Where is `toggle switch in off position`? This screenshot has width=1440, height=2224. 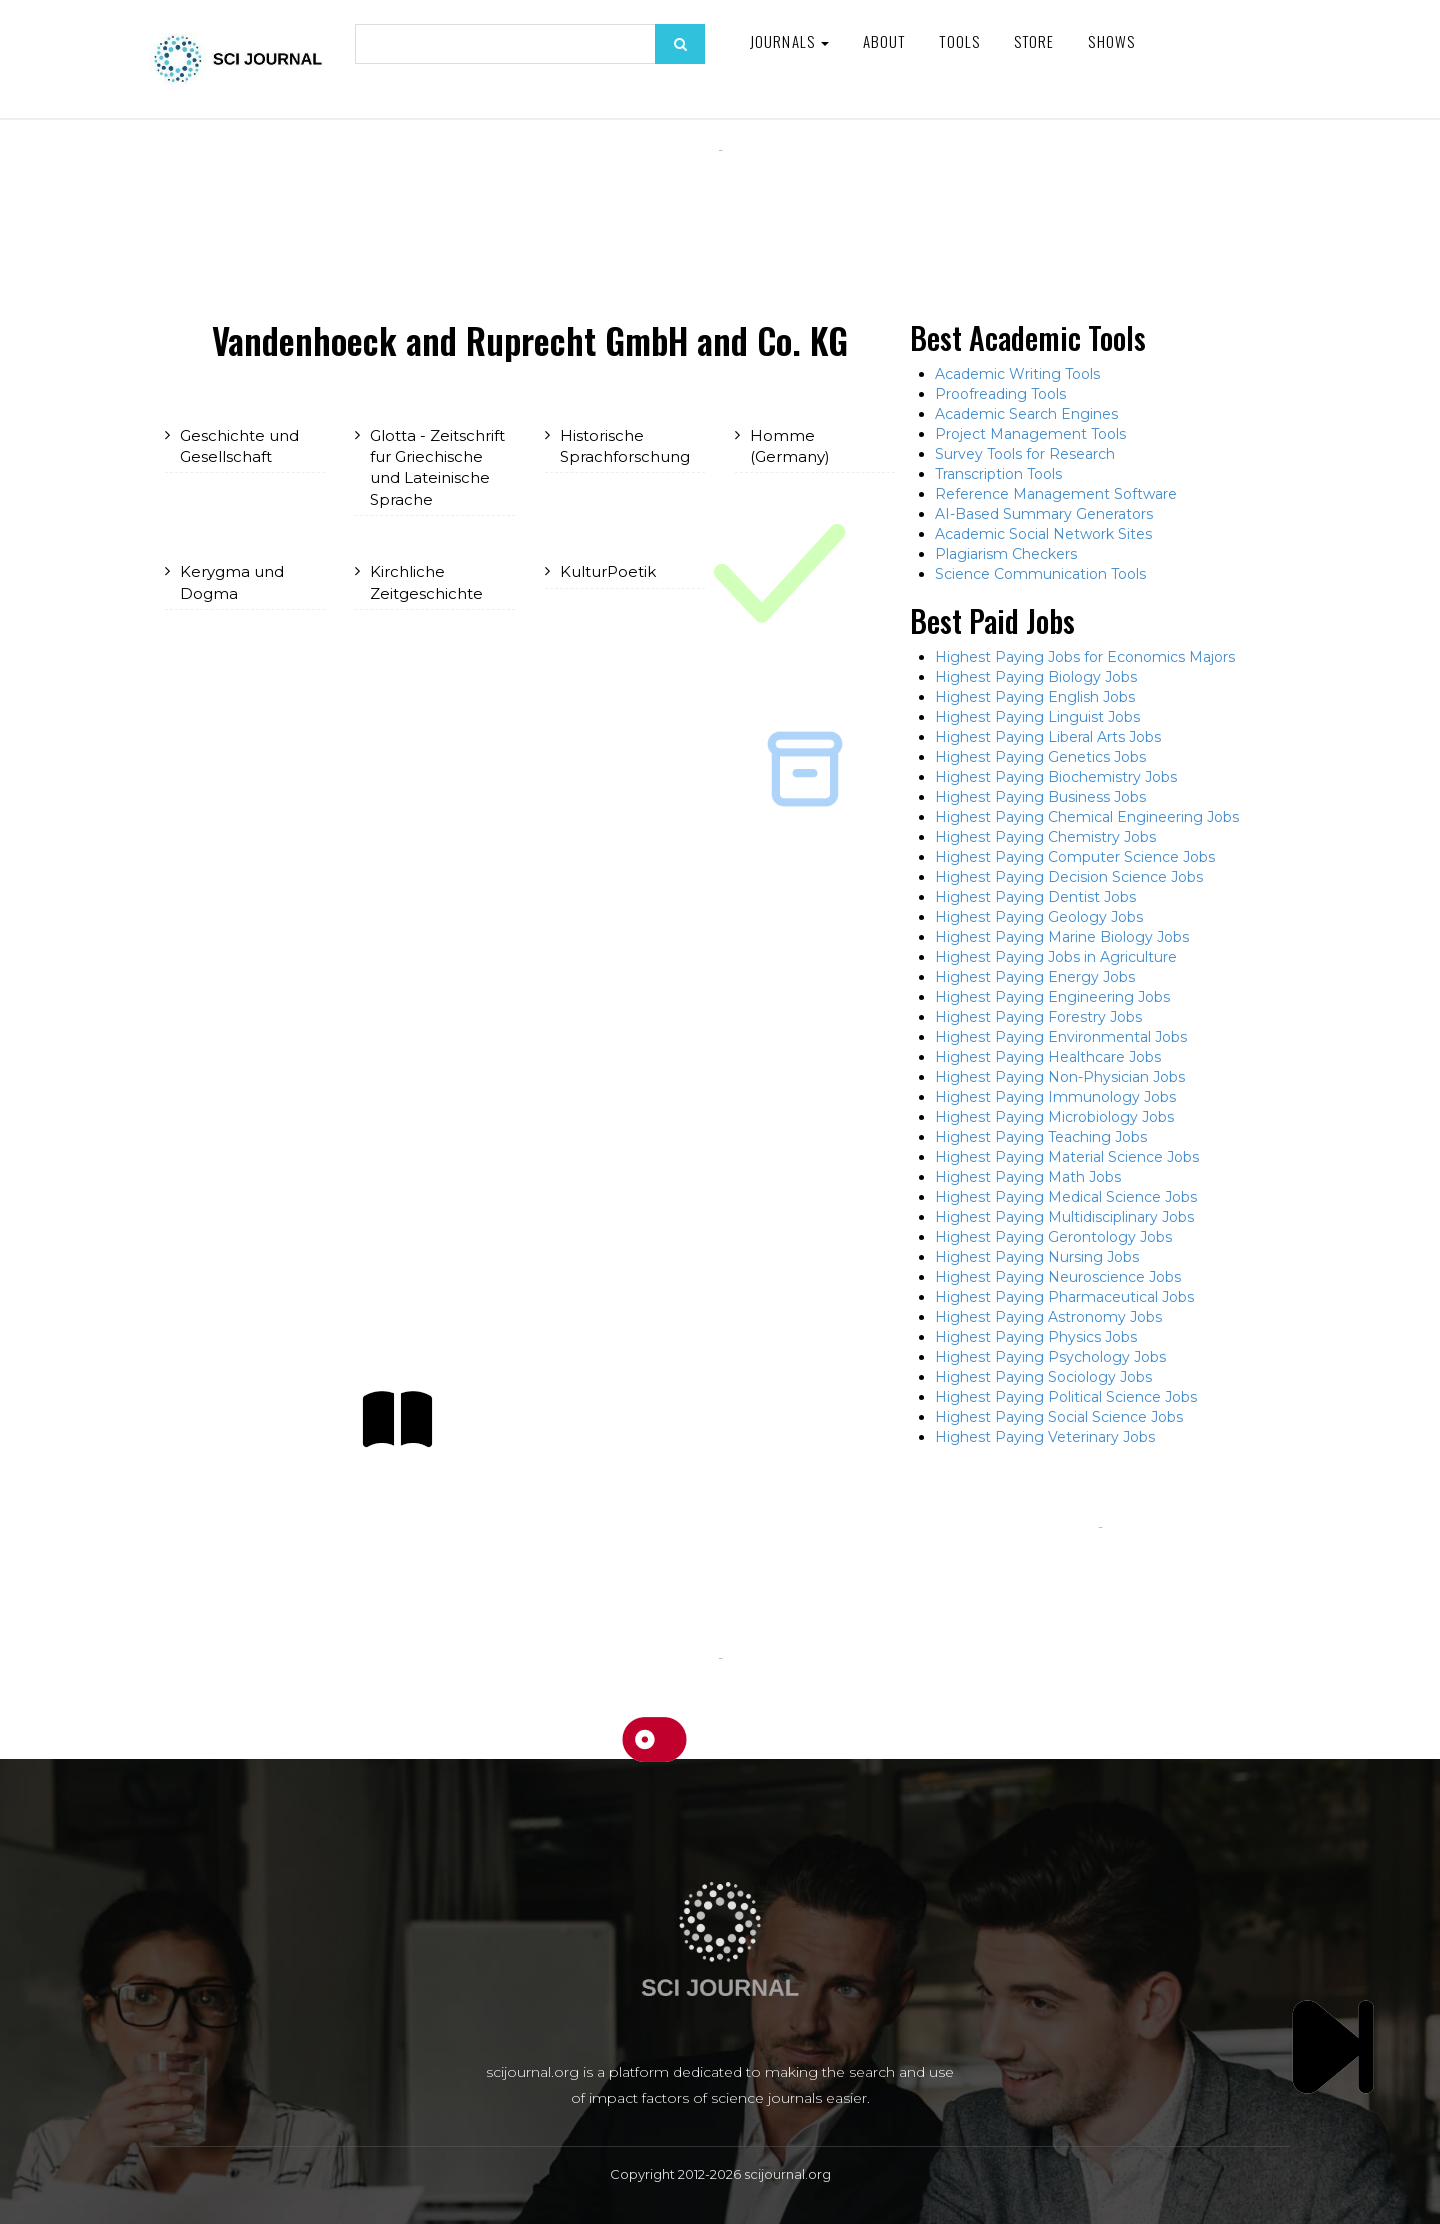
toggle switch in off position is located at coordinates (654, 1739).